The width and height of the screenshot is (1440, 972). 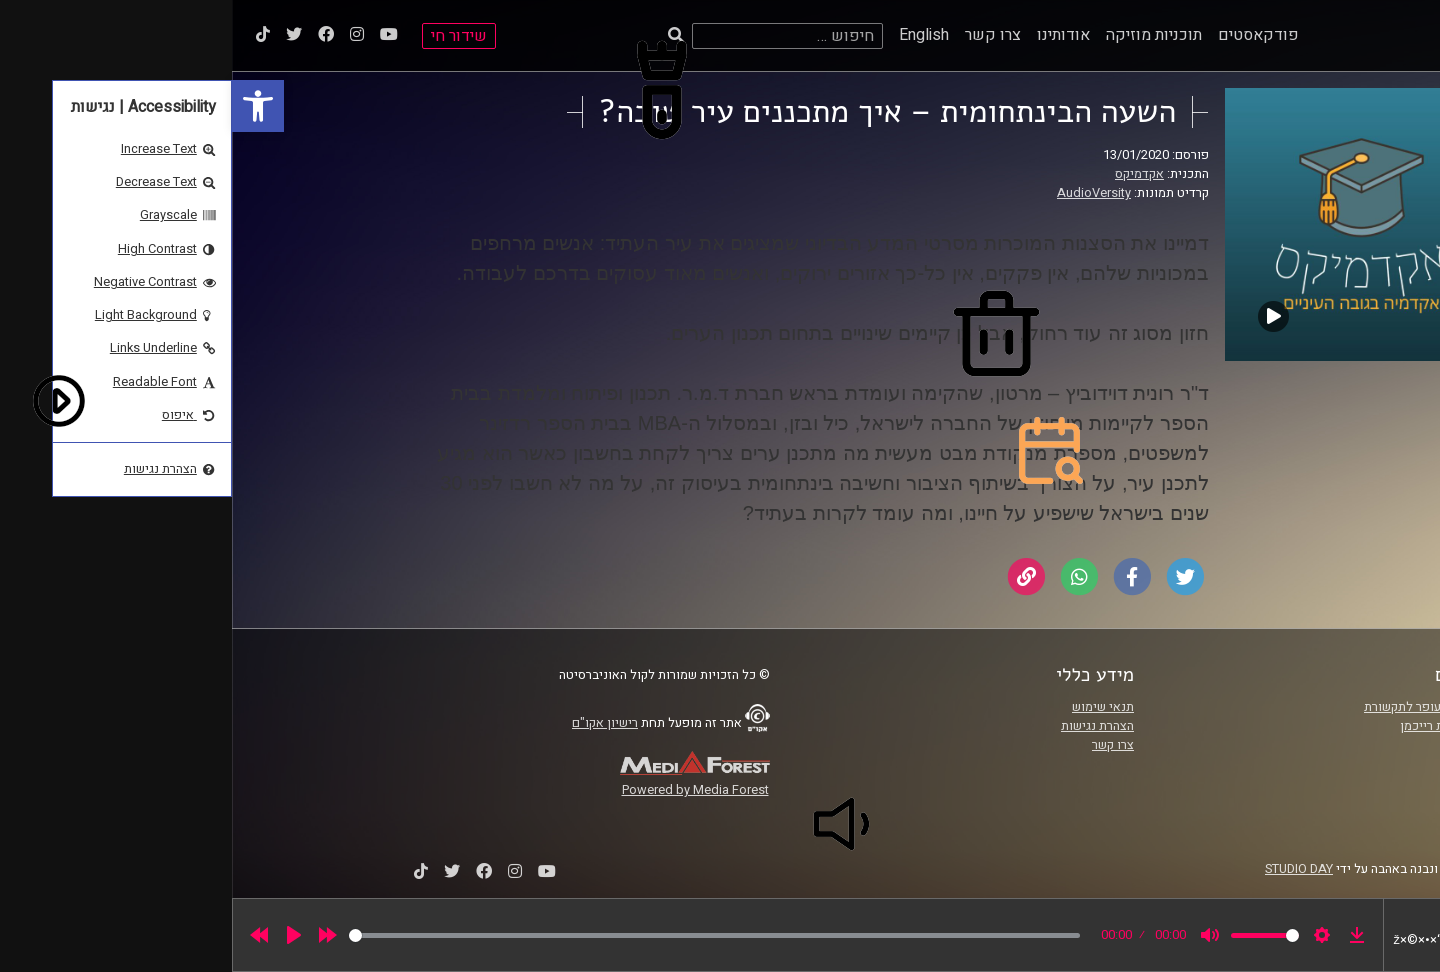 What do you see at coordinates (1049, 450) in the screenshot?
I see `search for events or dates in calendar` at bounding box center [1049, 450].